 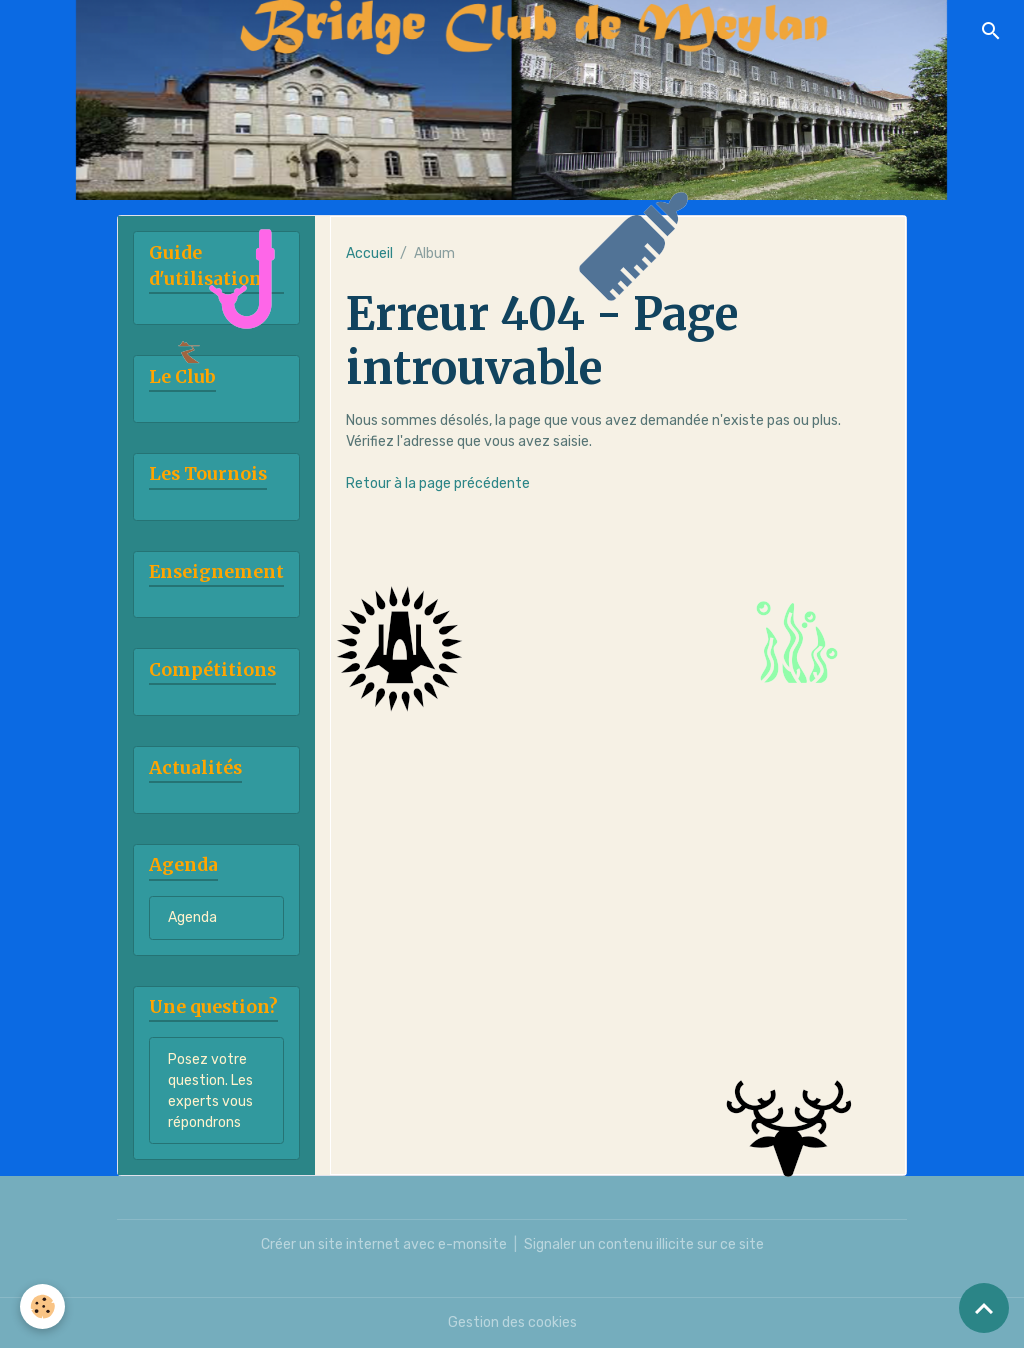 I want to click on access snorkeling or diving activities, so click(x=242, y=279).